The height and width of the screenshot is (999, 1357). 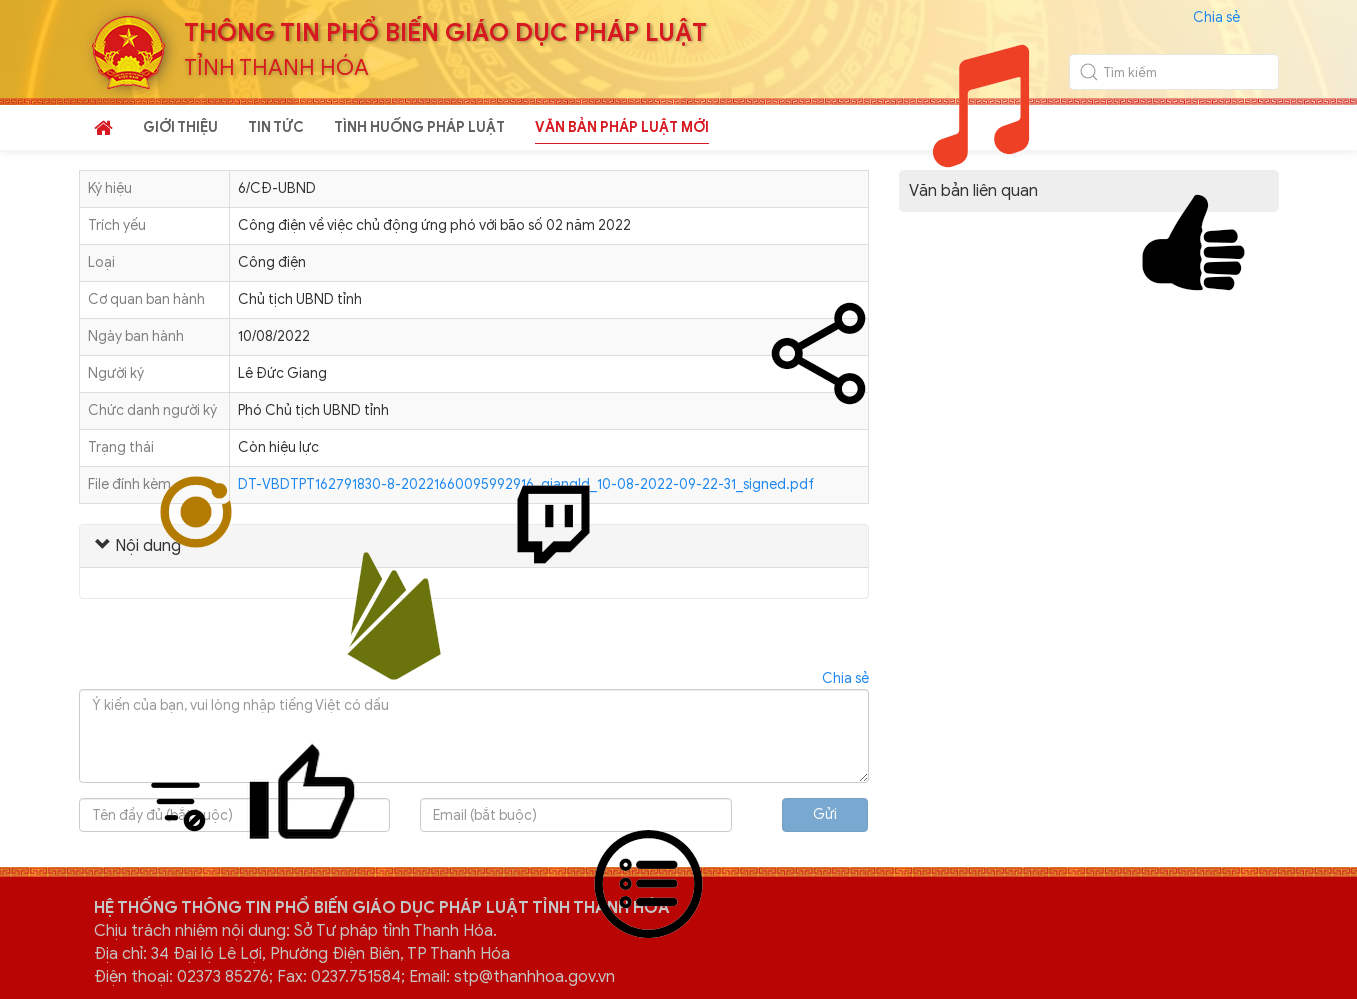 What do you see at coordinates (553, 524) in the screenshot?
I see `open Twitch app` at bounding box center [553, 524].